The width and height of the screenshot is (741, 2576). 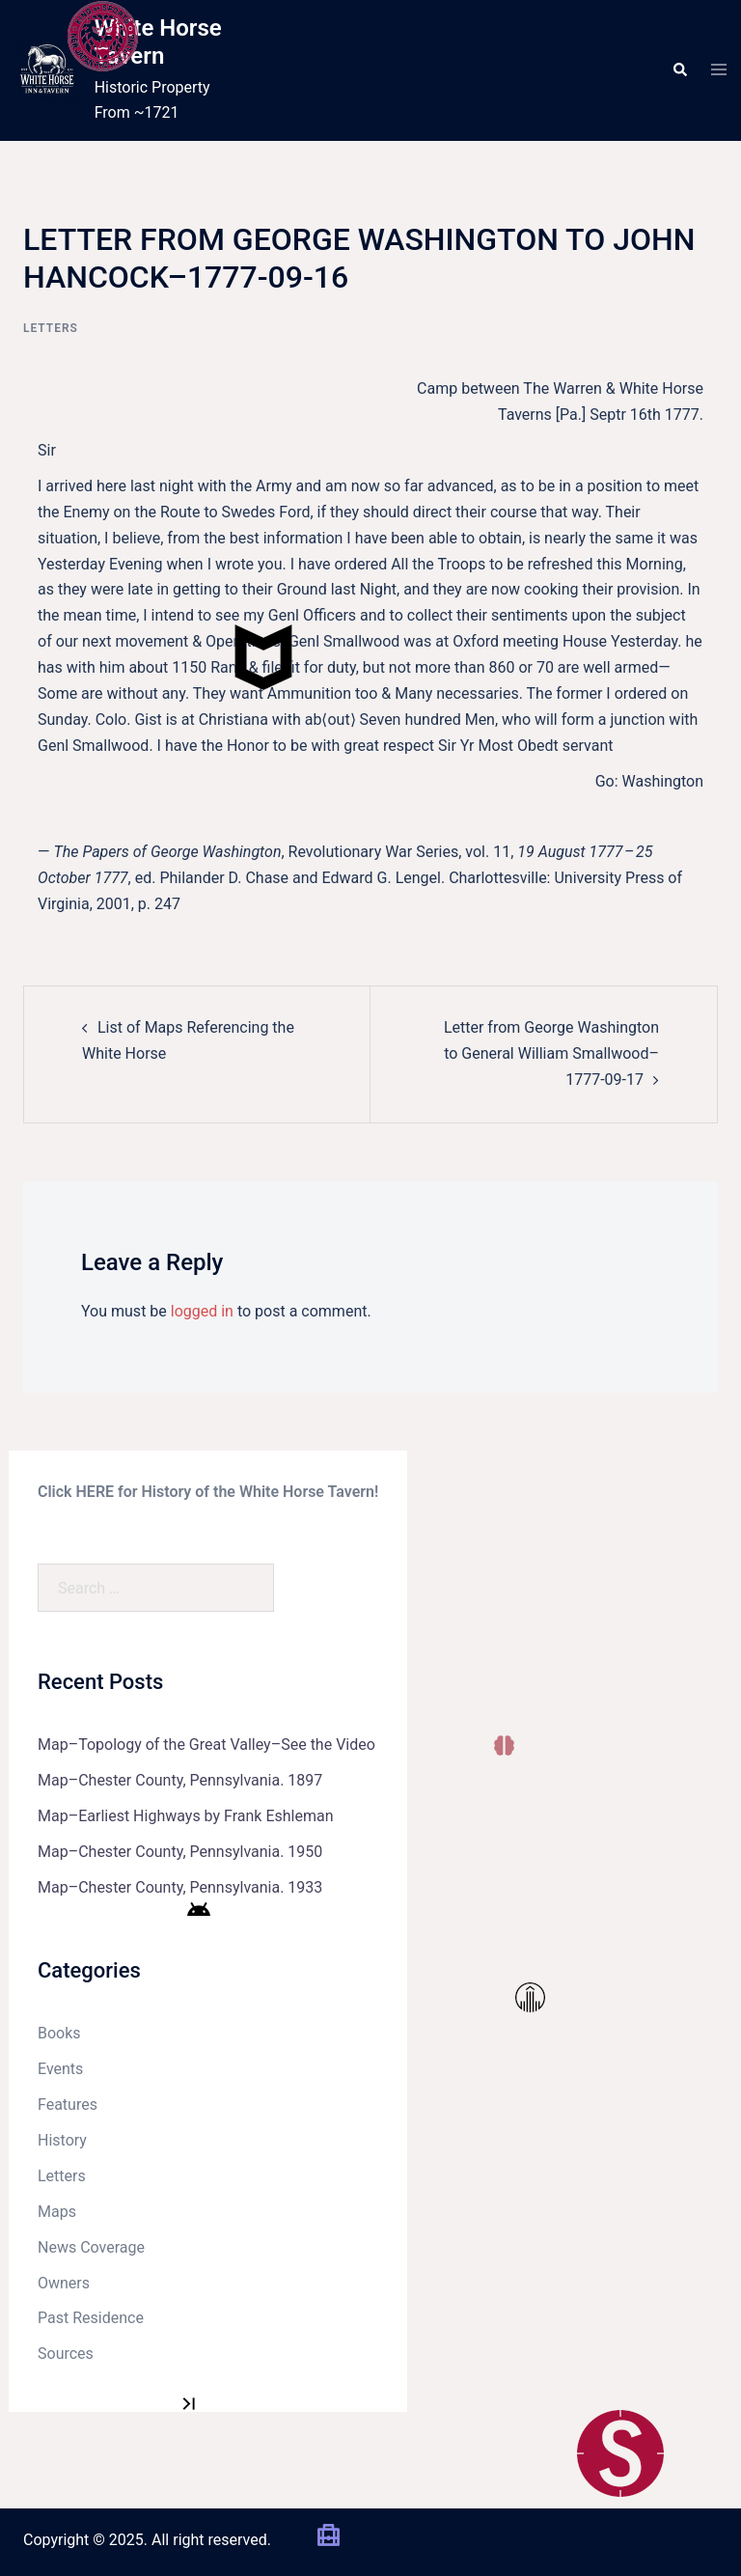 What do you see at coordinates (189, 2403) in the screenshot?
I see `skip to the end of a track or playlist` at bounding box center [189, 2403].